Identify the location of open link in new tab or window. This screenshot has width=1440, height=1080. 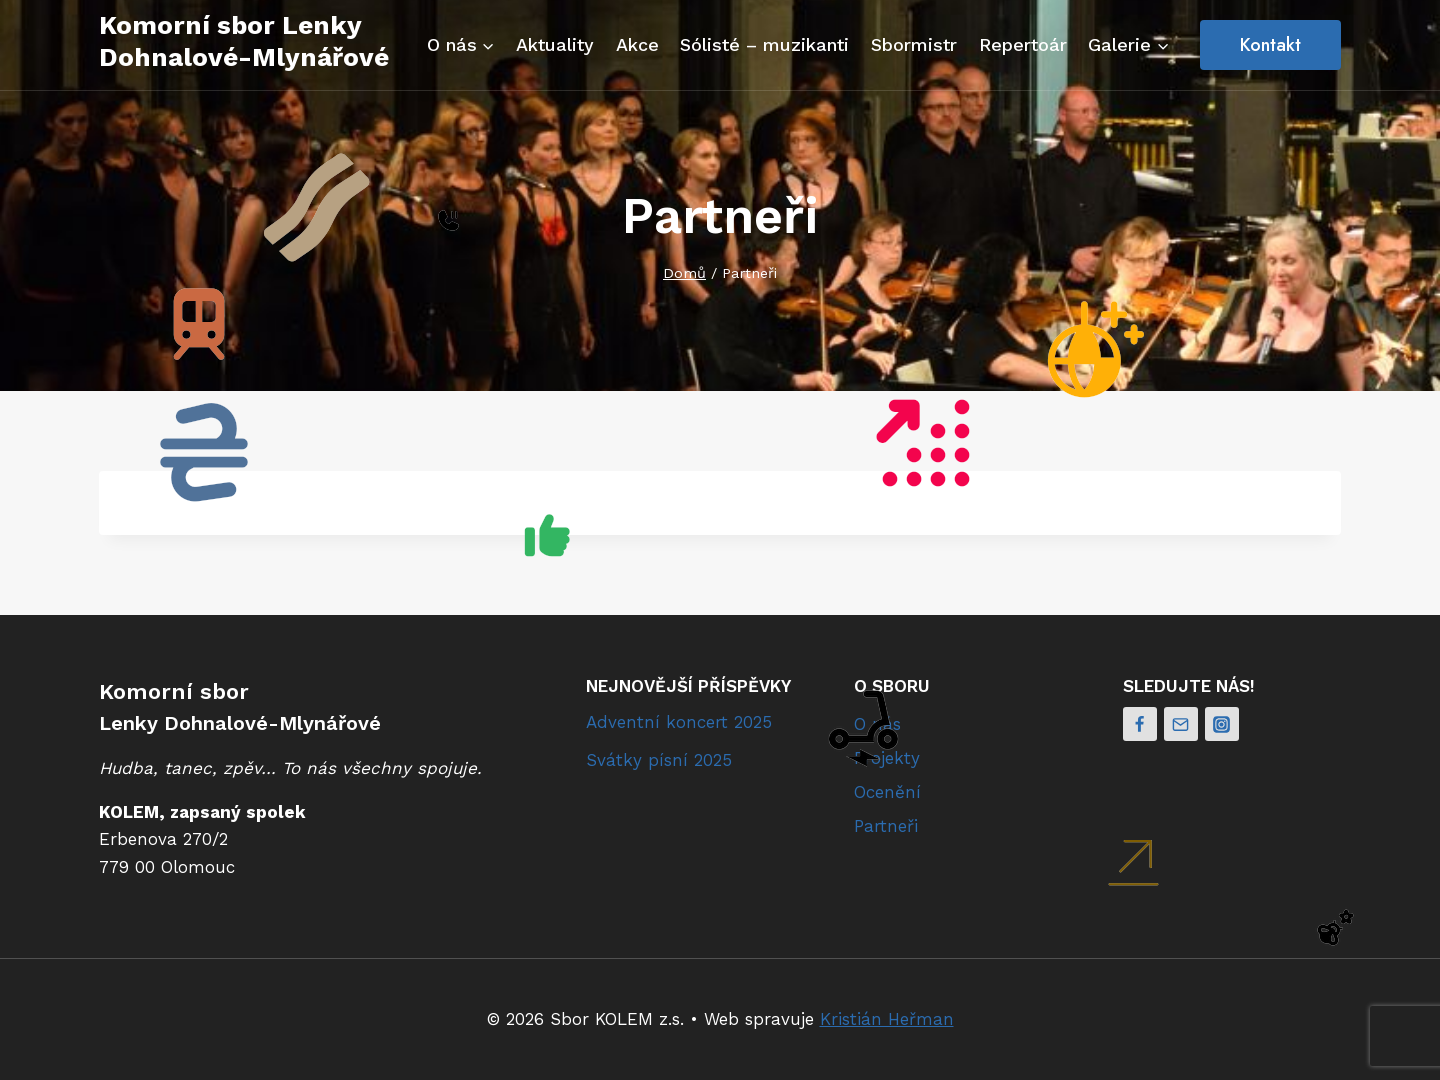
(1133, 860).